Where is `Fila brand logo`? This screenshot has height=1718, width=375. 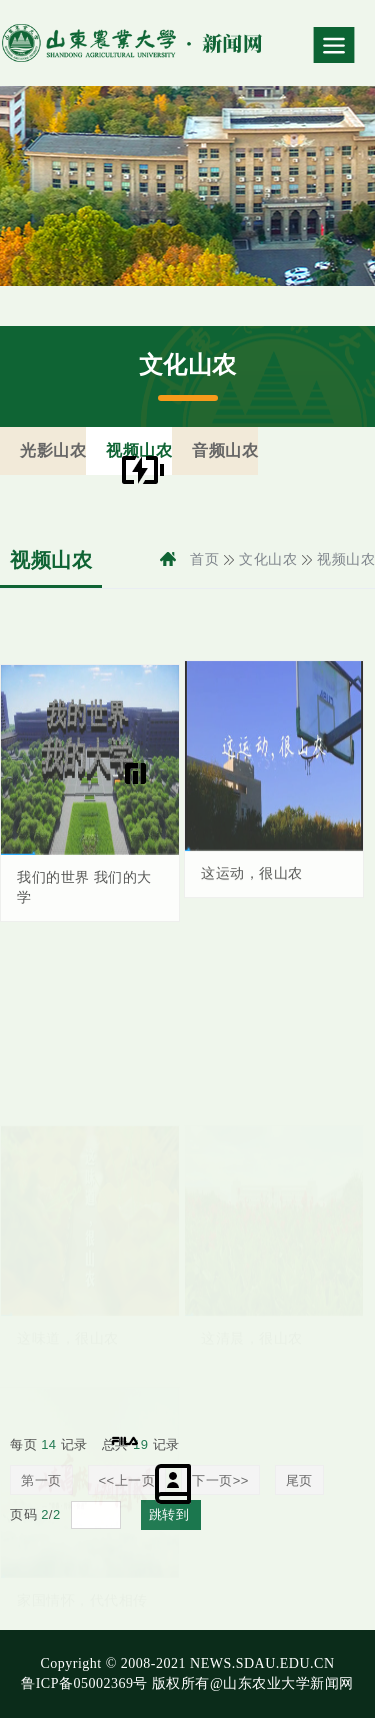 Fila brand logo is located at coordinates (125, 1441).